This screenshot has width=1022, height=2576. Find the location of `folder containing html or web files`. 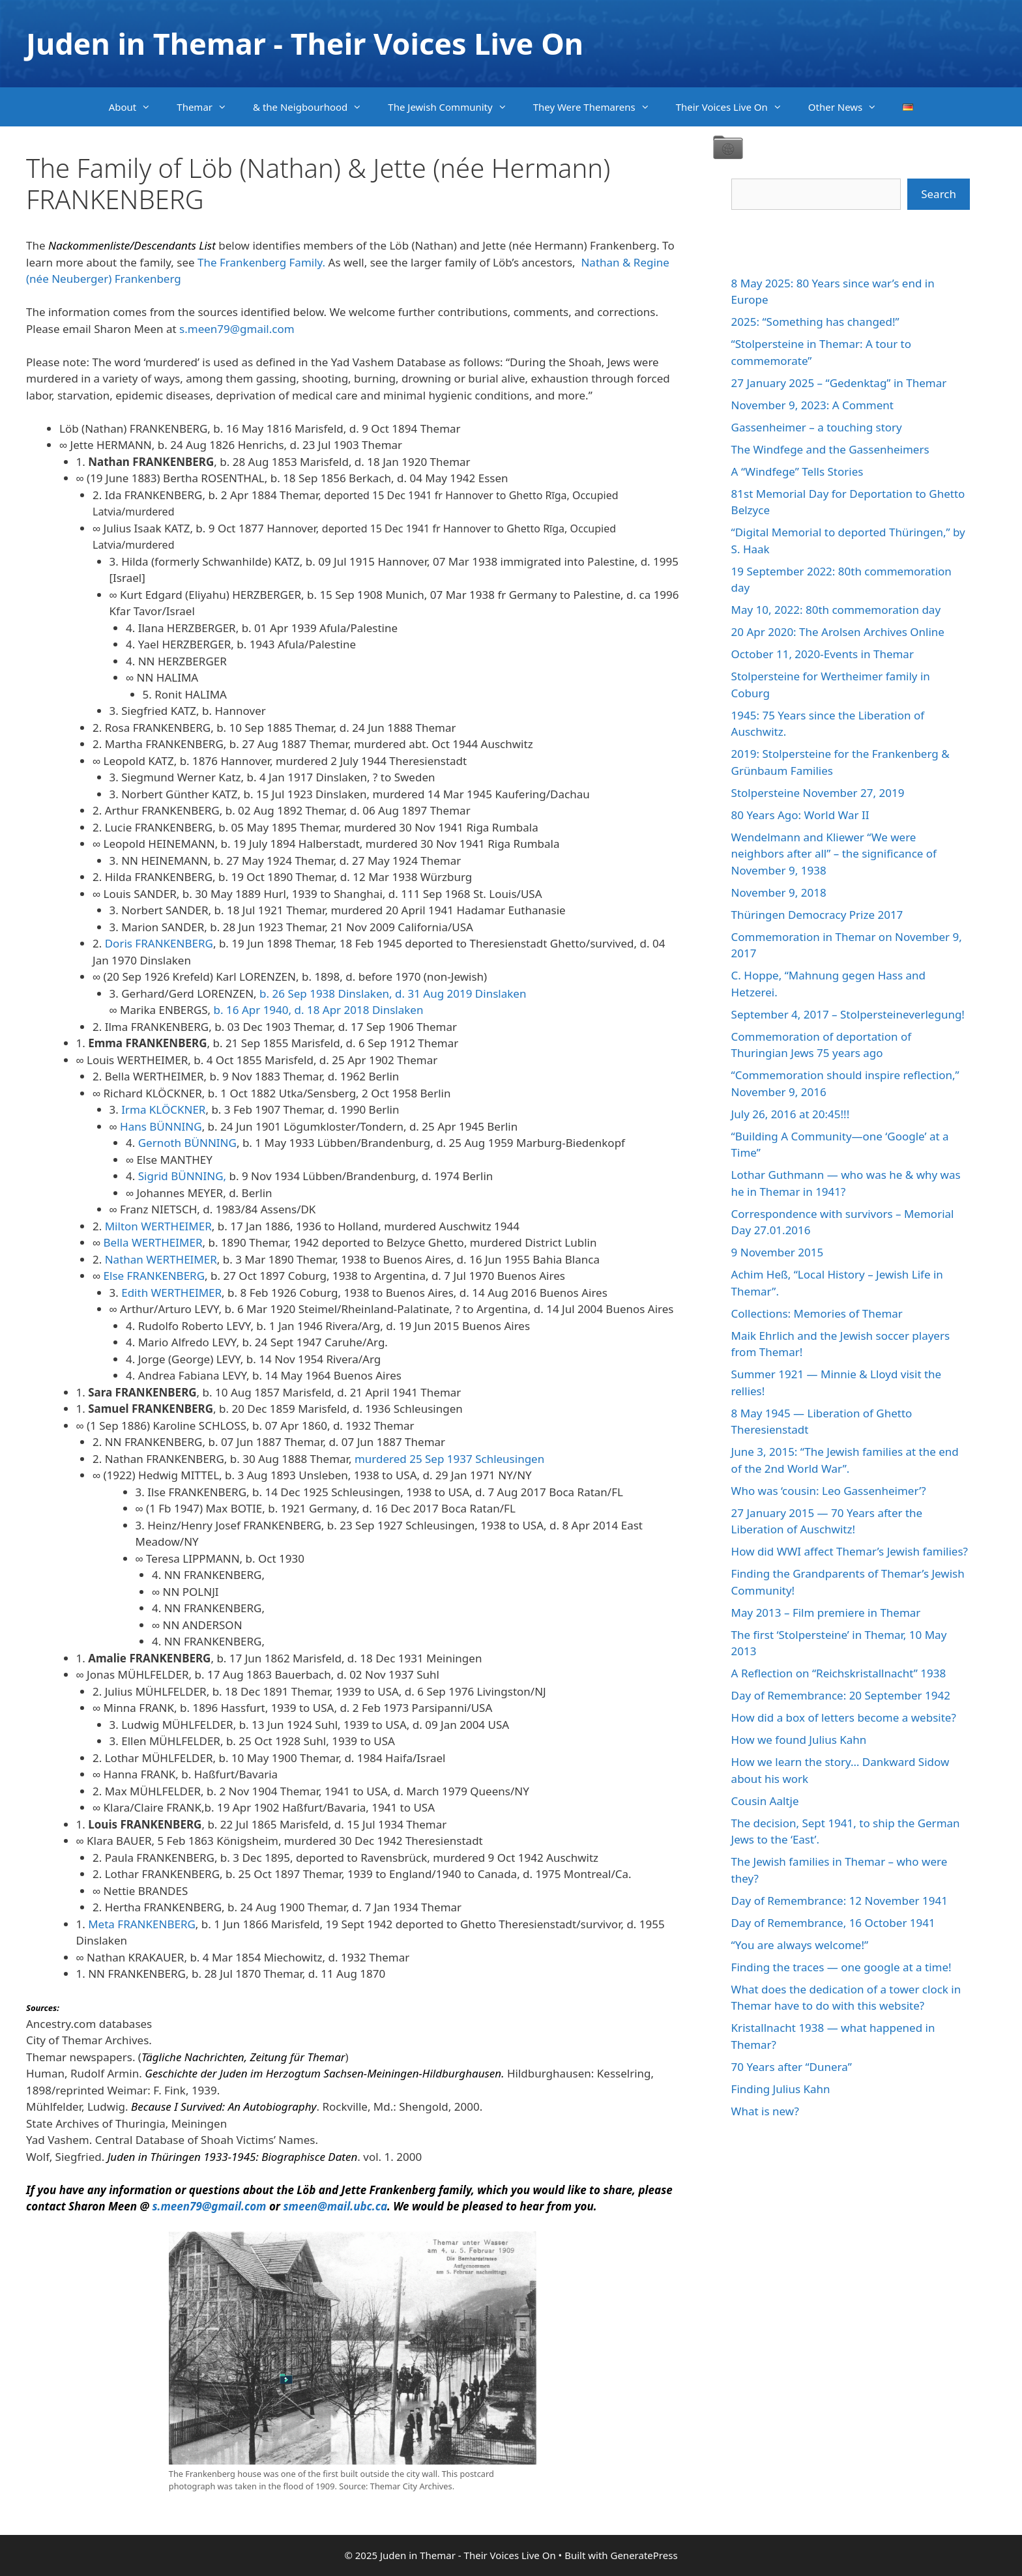

folder containing html or web files is located at coordinates (728, 147).